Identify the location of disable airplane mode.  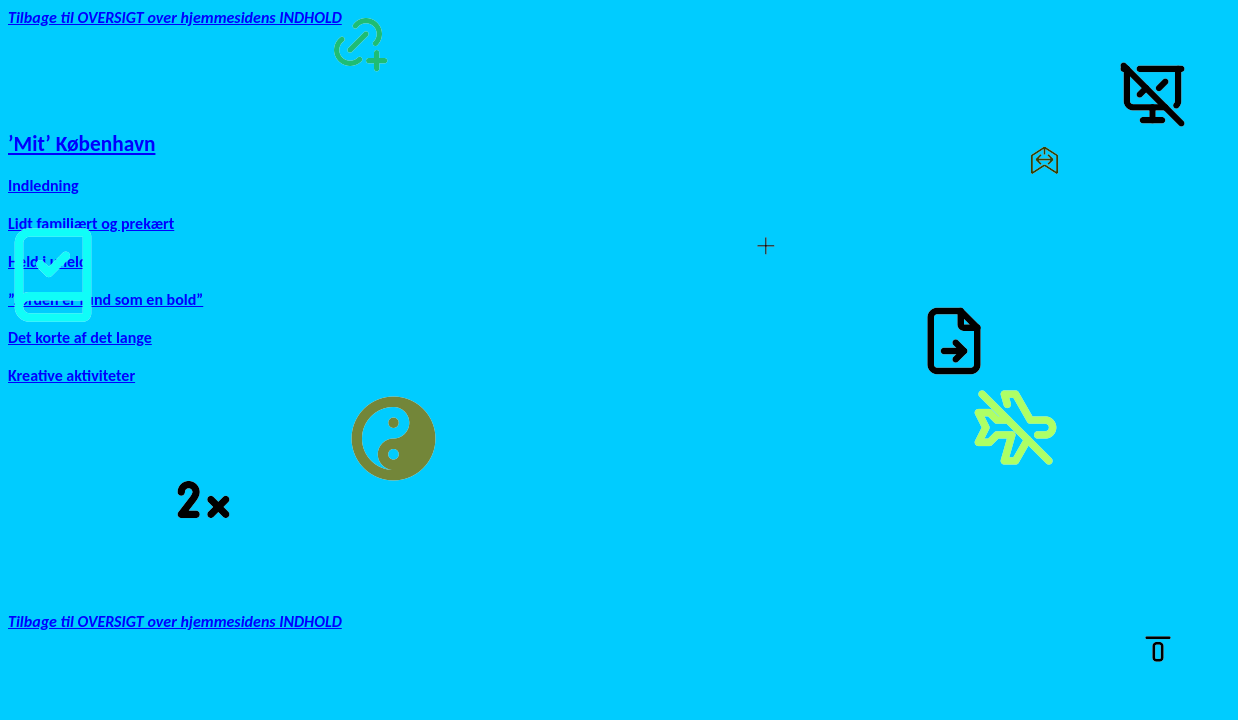
(1015, 427).